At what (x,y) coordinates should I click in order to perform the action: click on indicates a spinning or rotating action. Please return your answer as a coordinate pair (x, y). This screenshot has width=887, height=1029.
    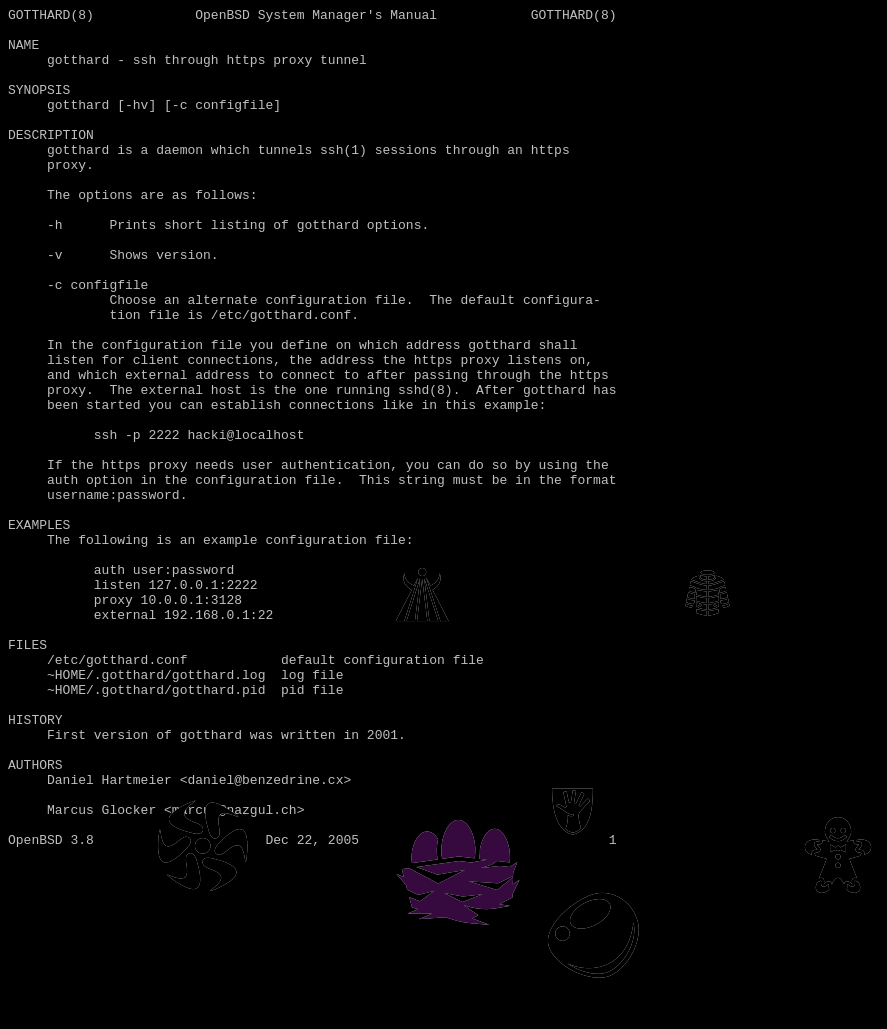
    Looking at the image, I should click on (203, 845).